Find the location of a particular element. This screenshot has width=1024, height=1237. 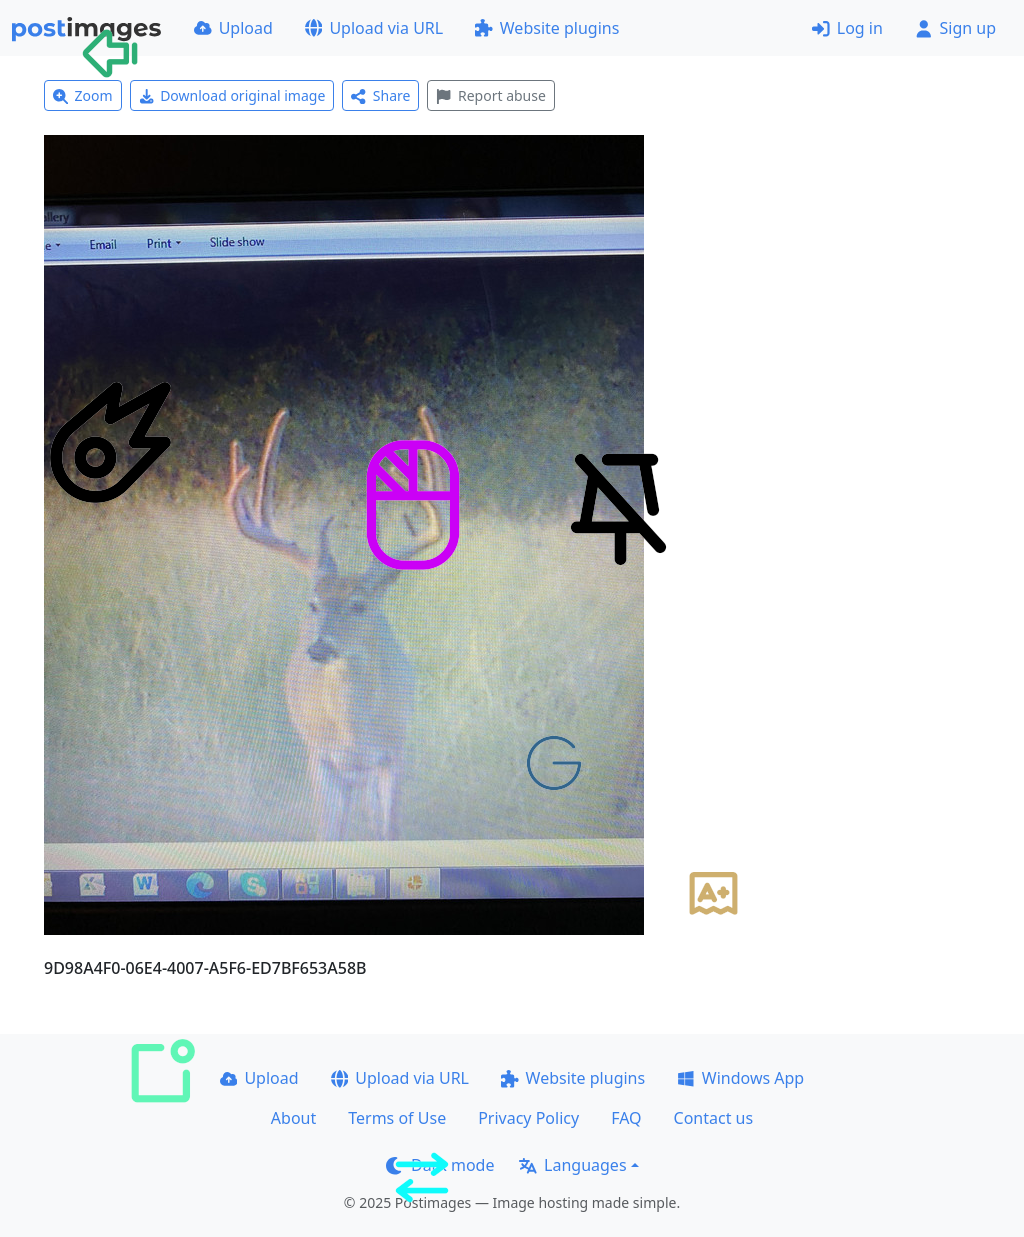

sign in with Google is located at coordinates (554, 763).